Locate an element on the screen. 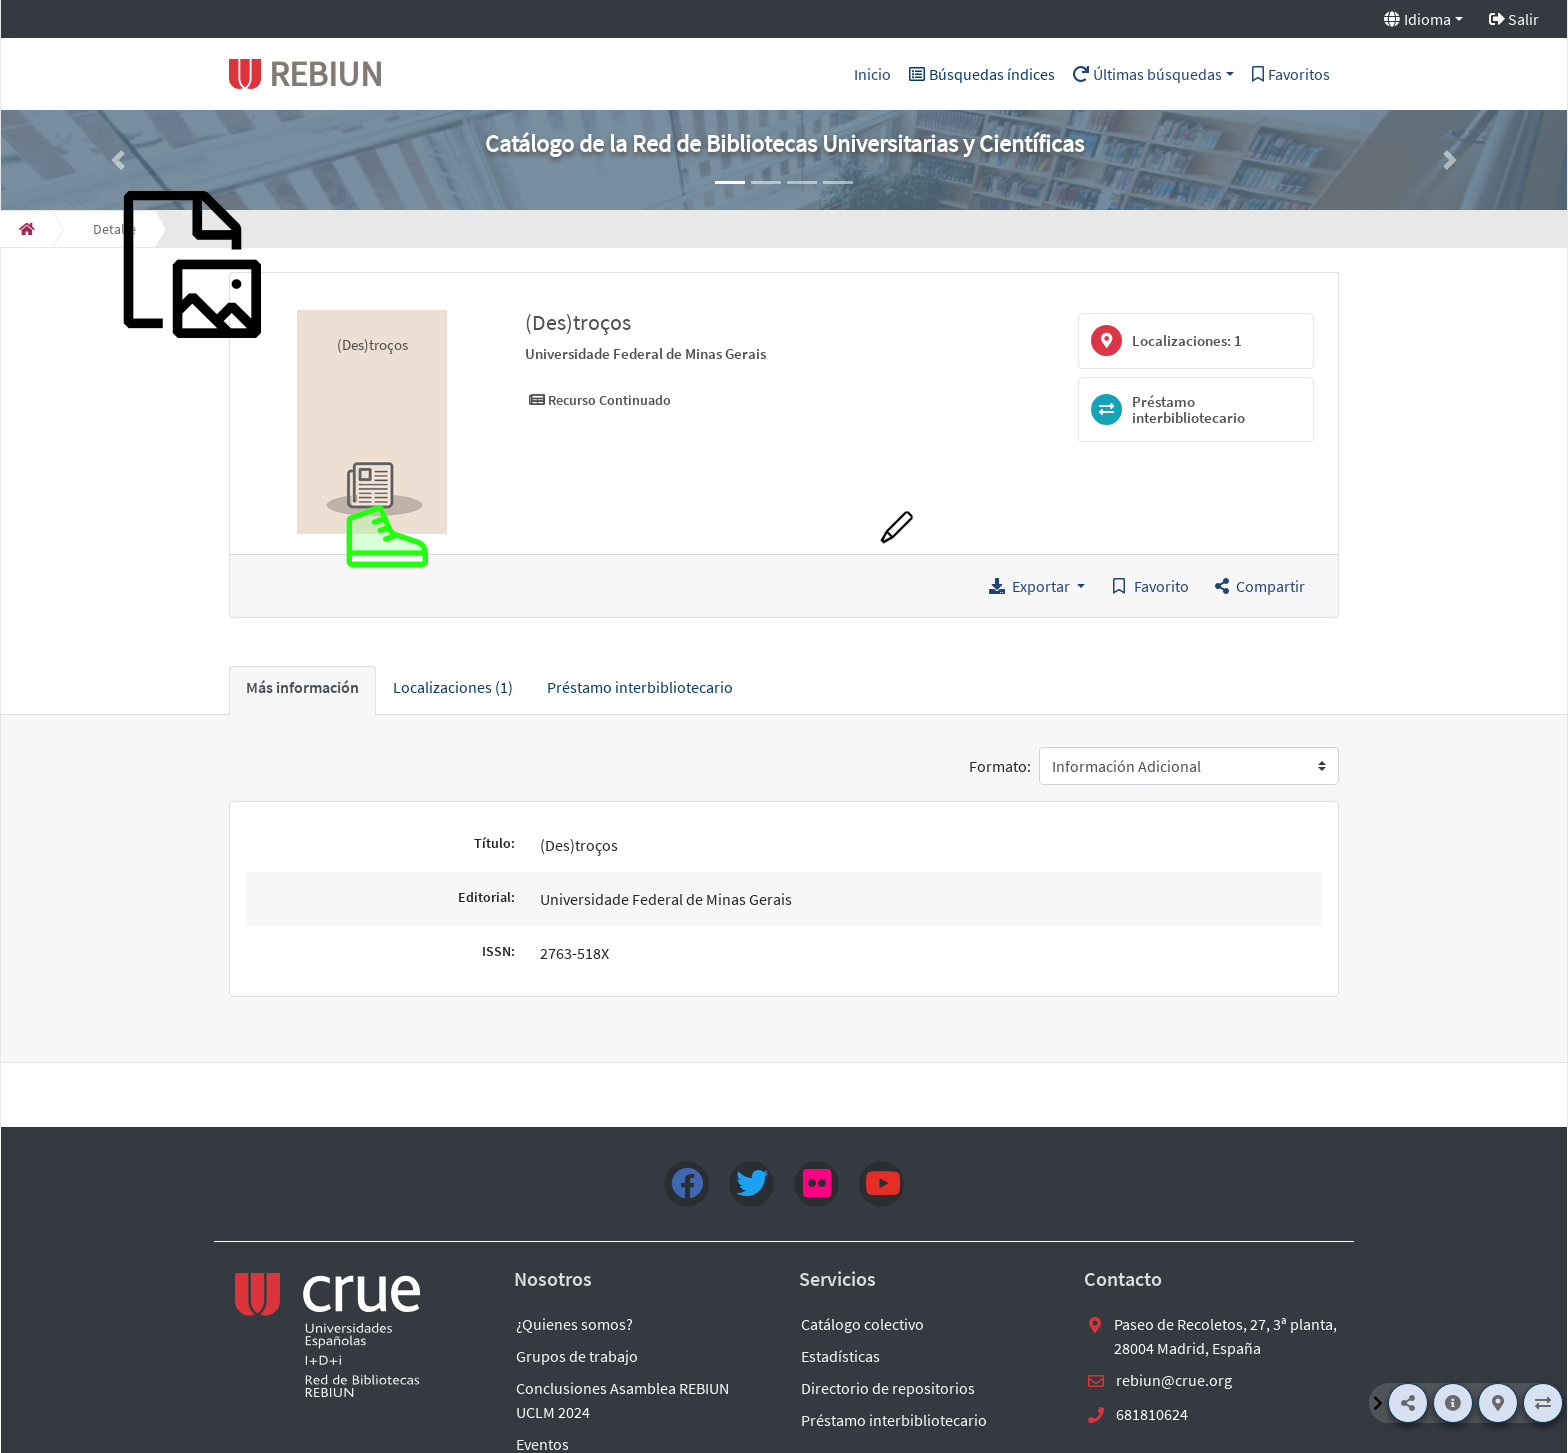  open a media file is located at coordinates (182, 259).